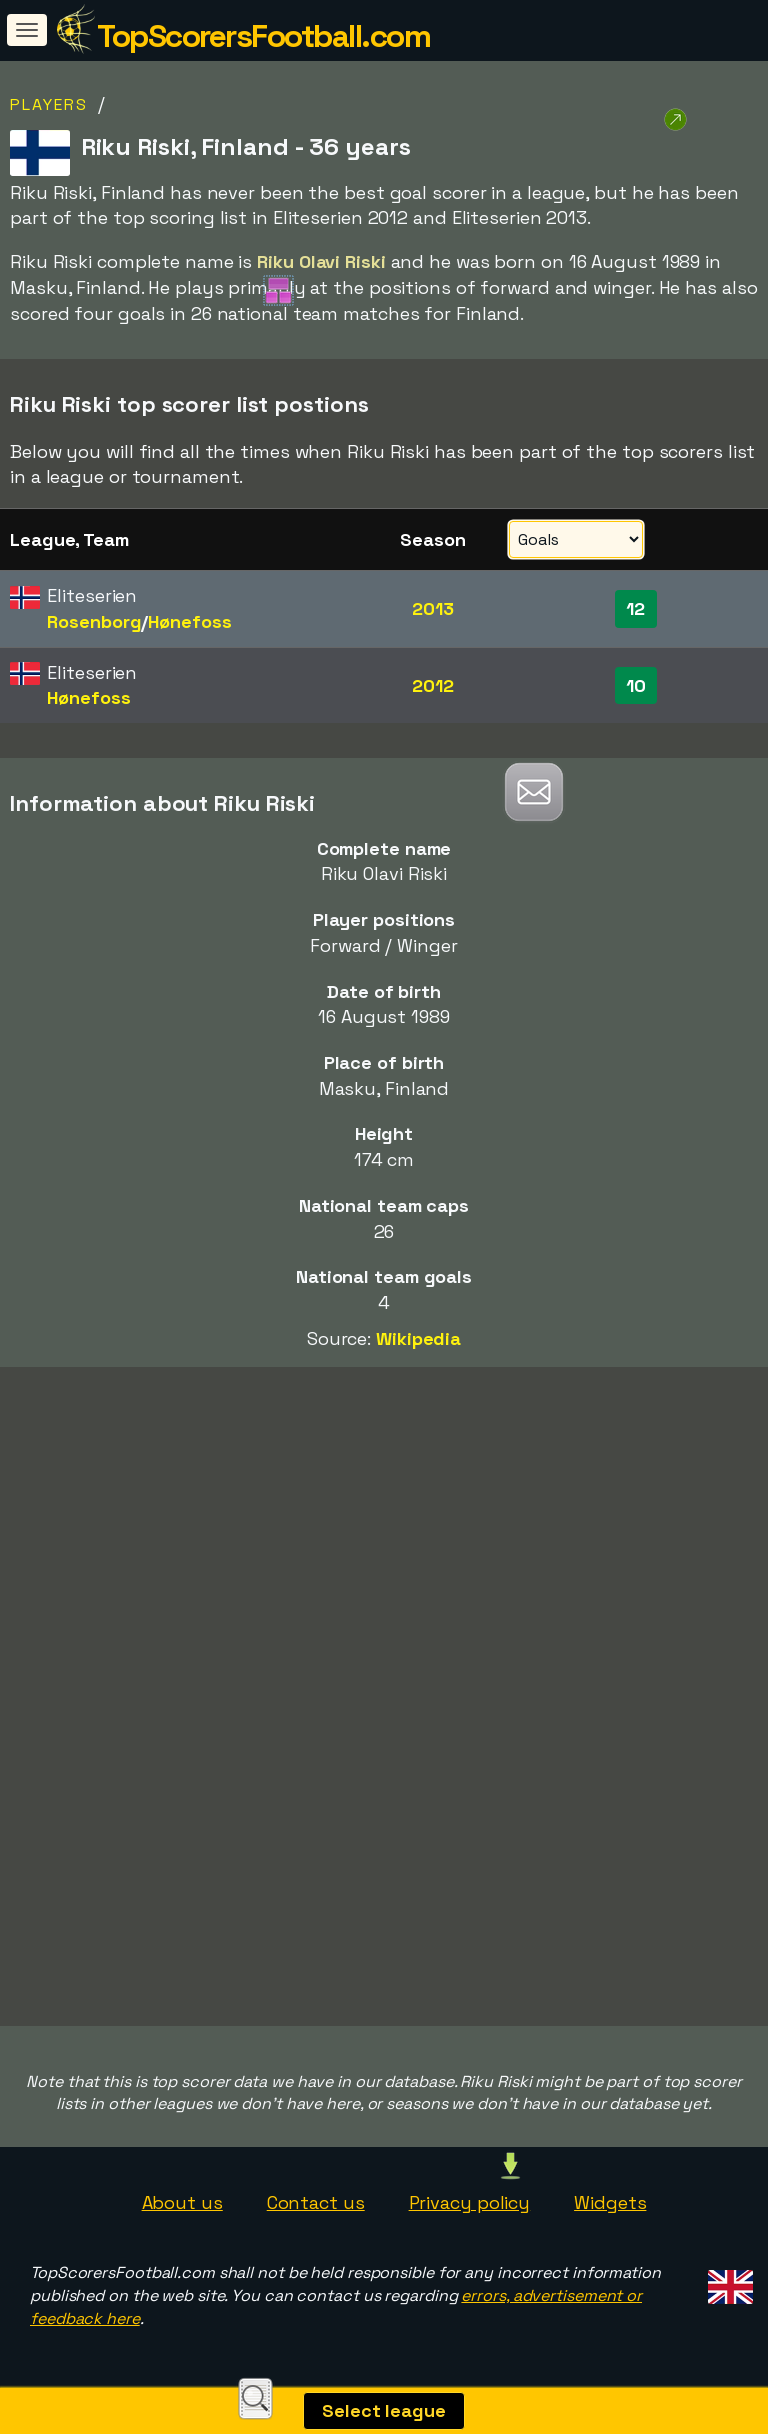 The image size is (768, 2434). I want to click on open system log viewer, so click(255, 2398).